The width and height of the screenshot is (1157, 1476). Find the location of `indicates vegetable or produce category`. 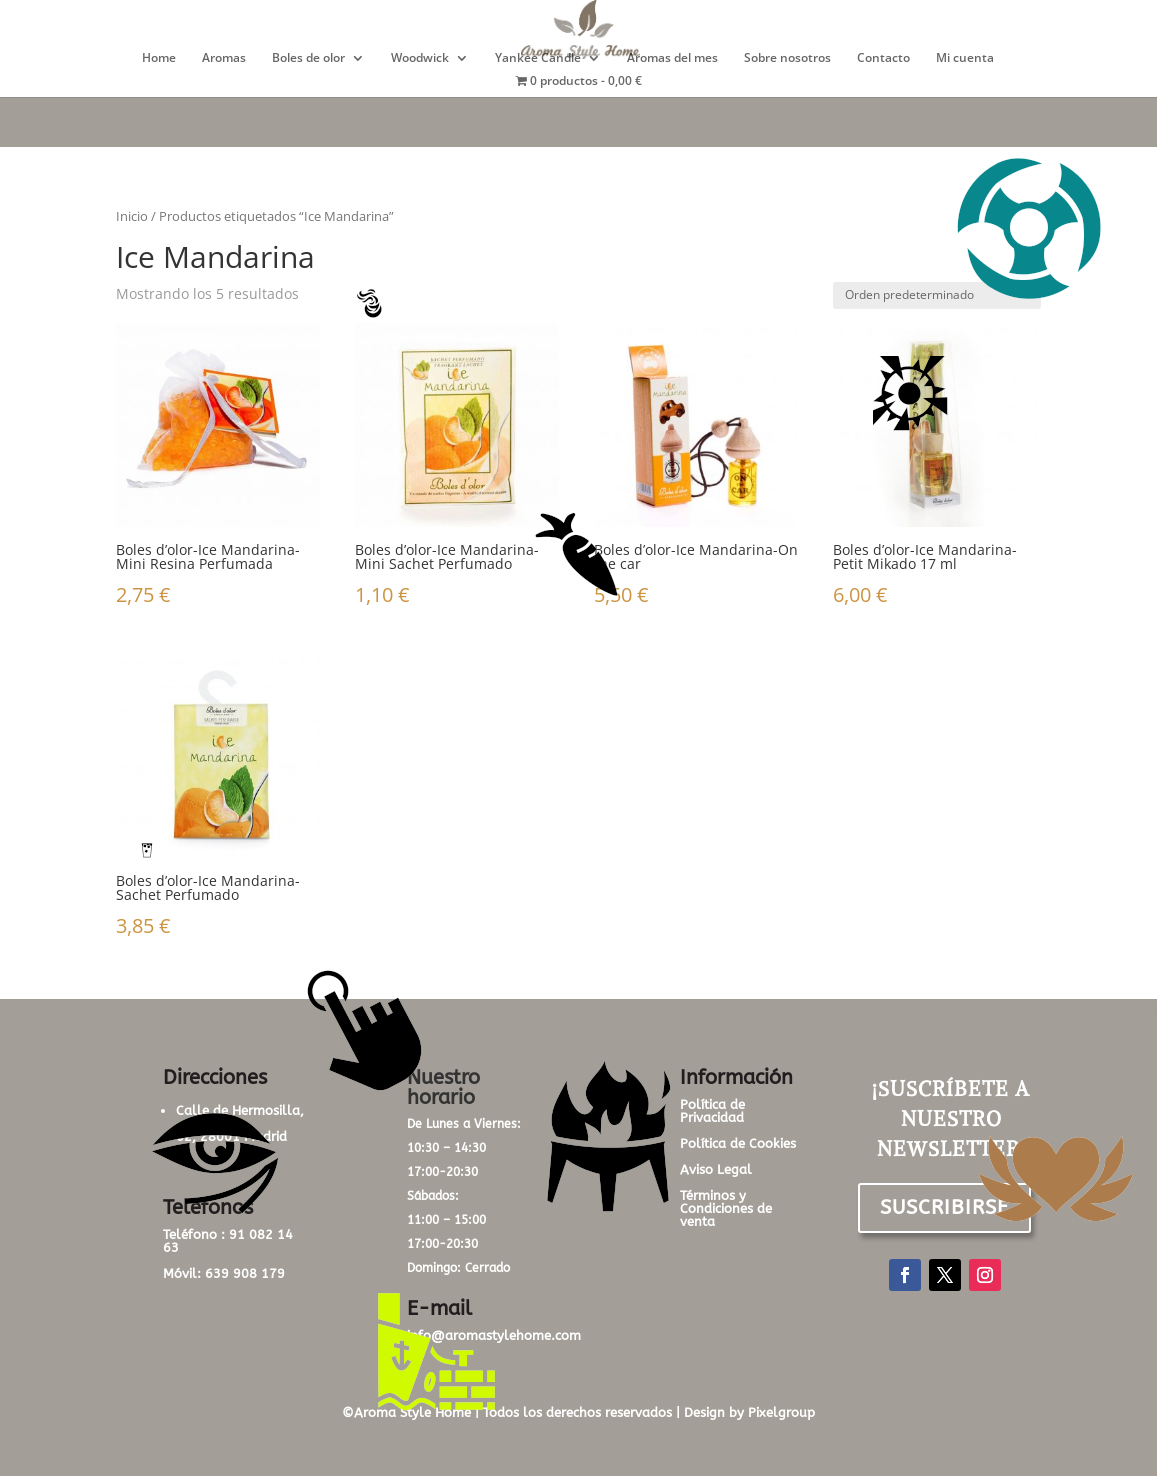

indicates vegetable or produce category is located at coordinates (578, 555).